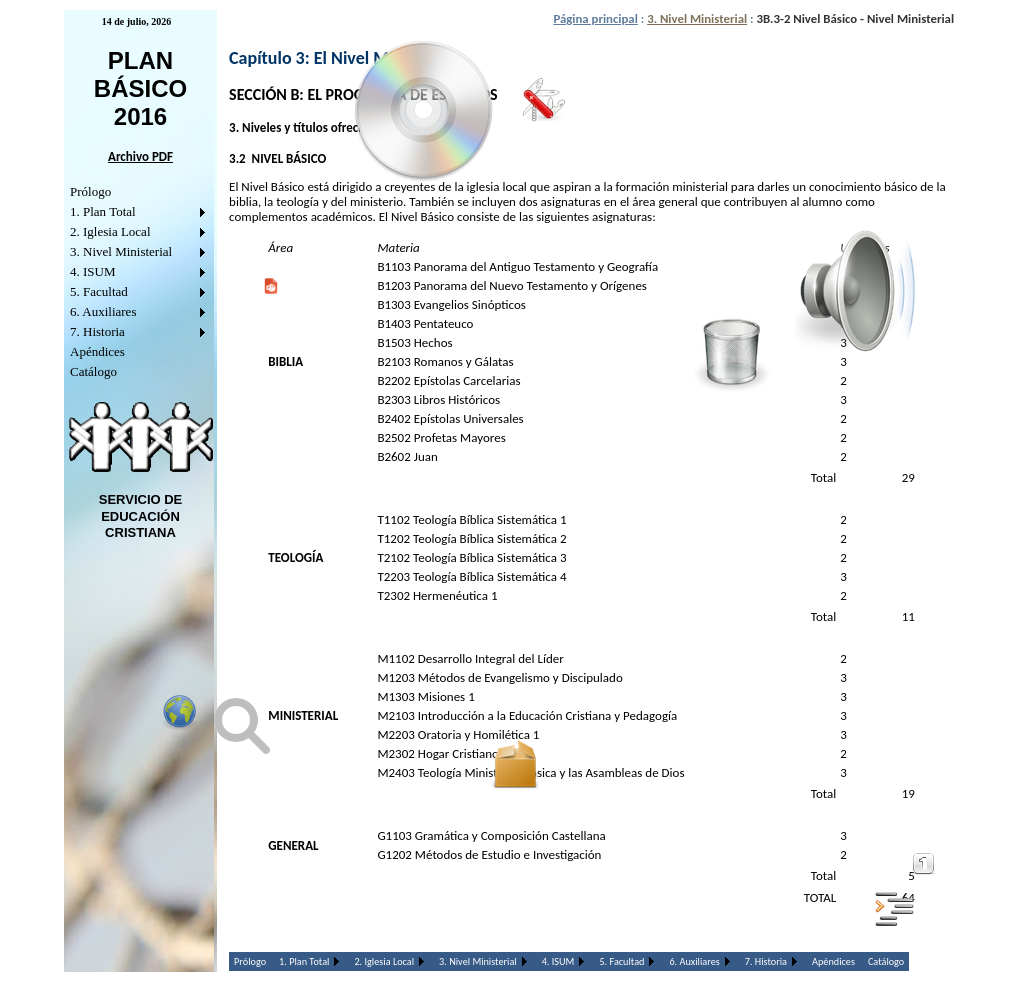 The image size is (1024, 982). Describe the element at coordinates (894, 910) in the screenshot. I see `decrease text indentation` at that location.